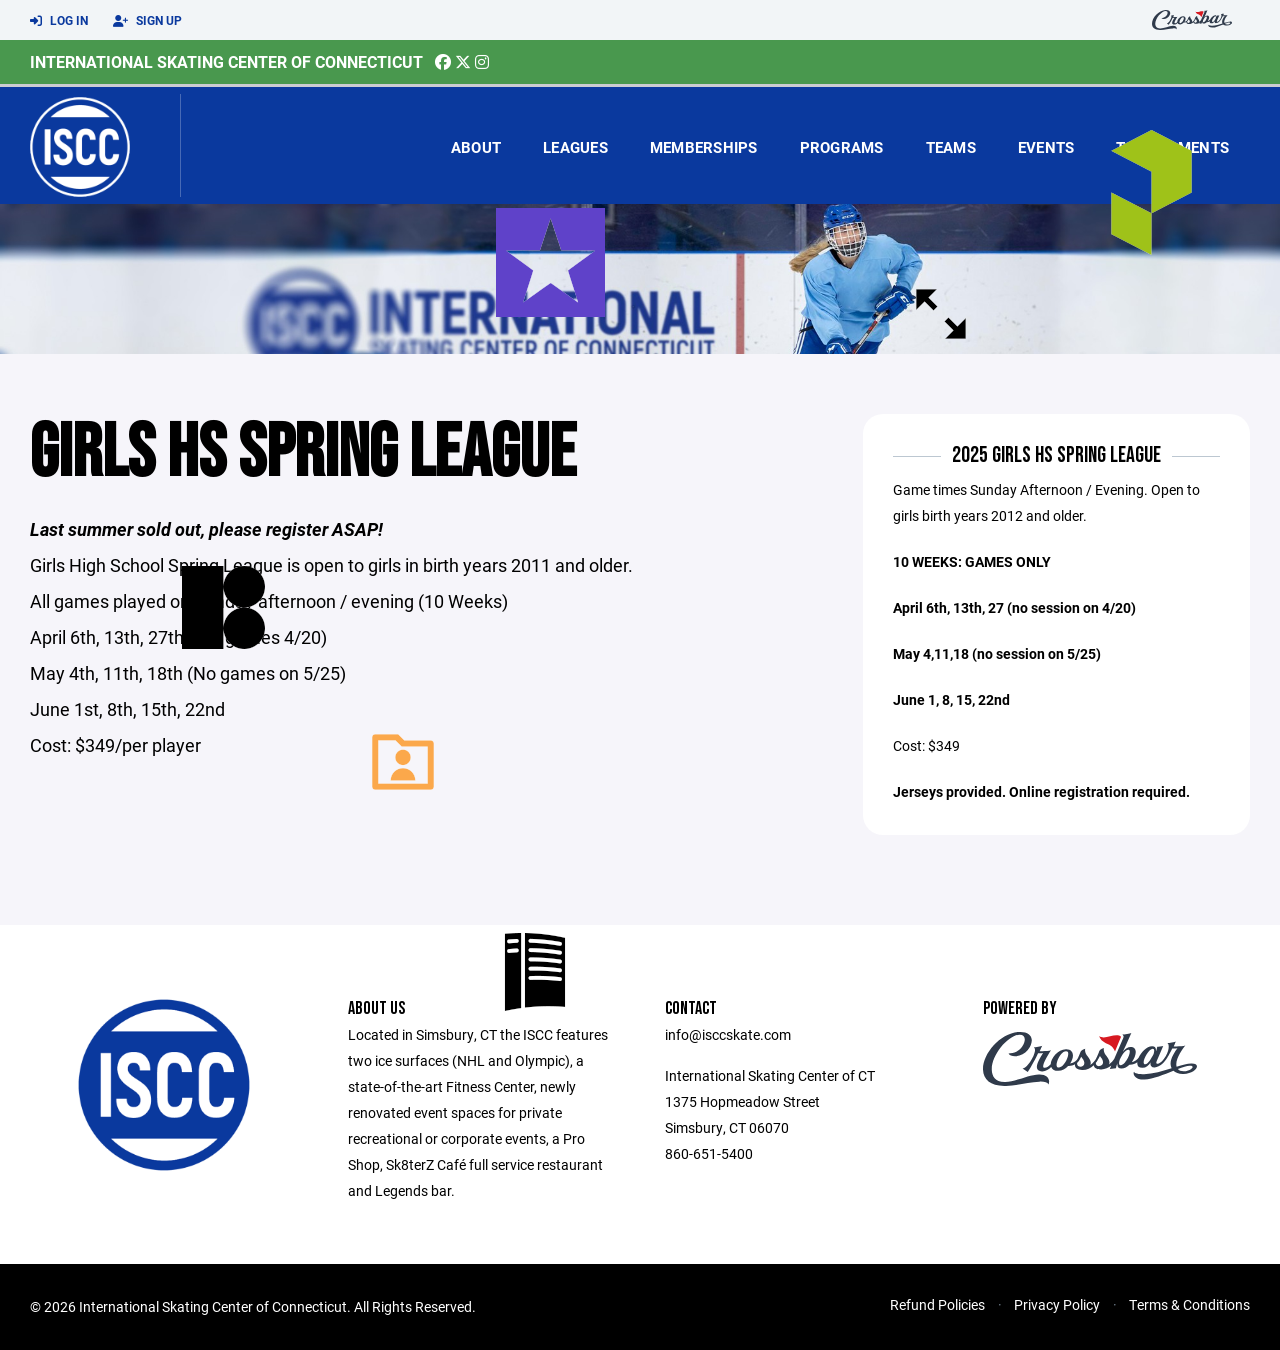  What do you see at coordinates (535, 972) in the screenshot?
I see `access Read the Docs documentation platform` at bounding box center [535, 972].